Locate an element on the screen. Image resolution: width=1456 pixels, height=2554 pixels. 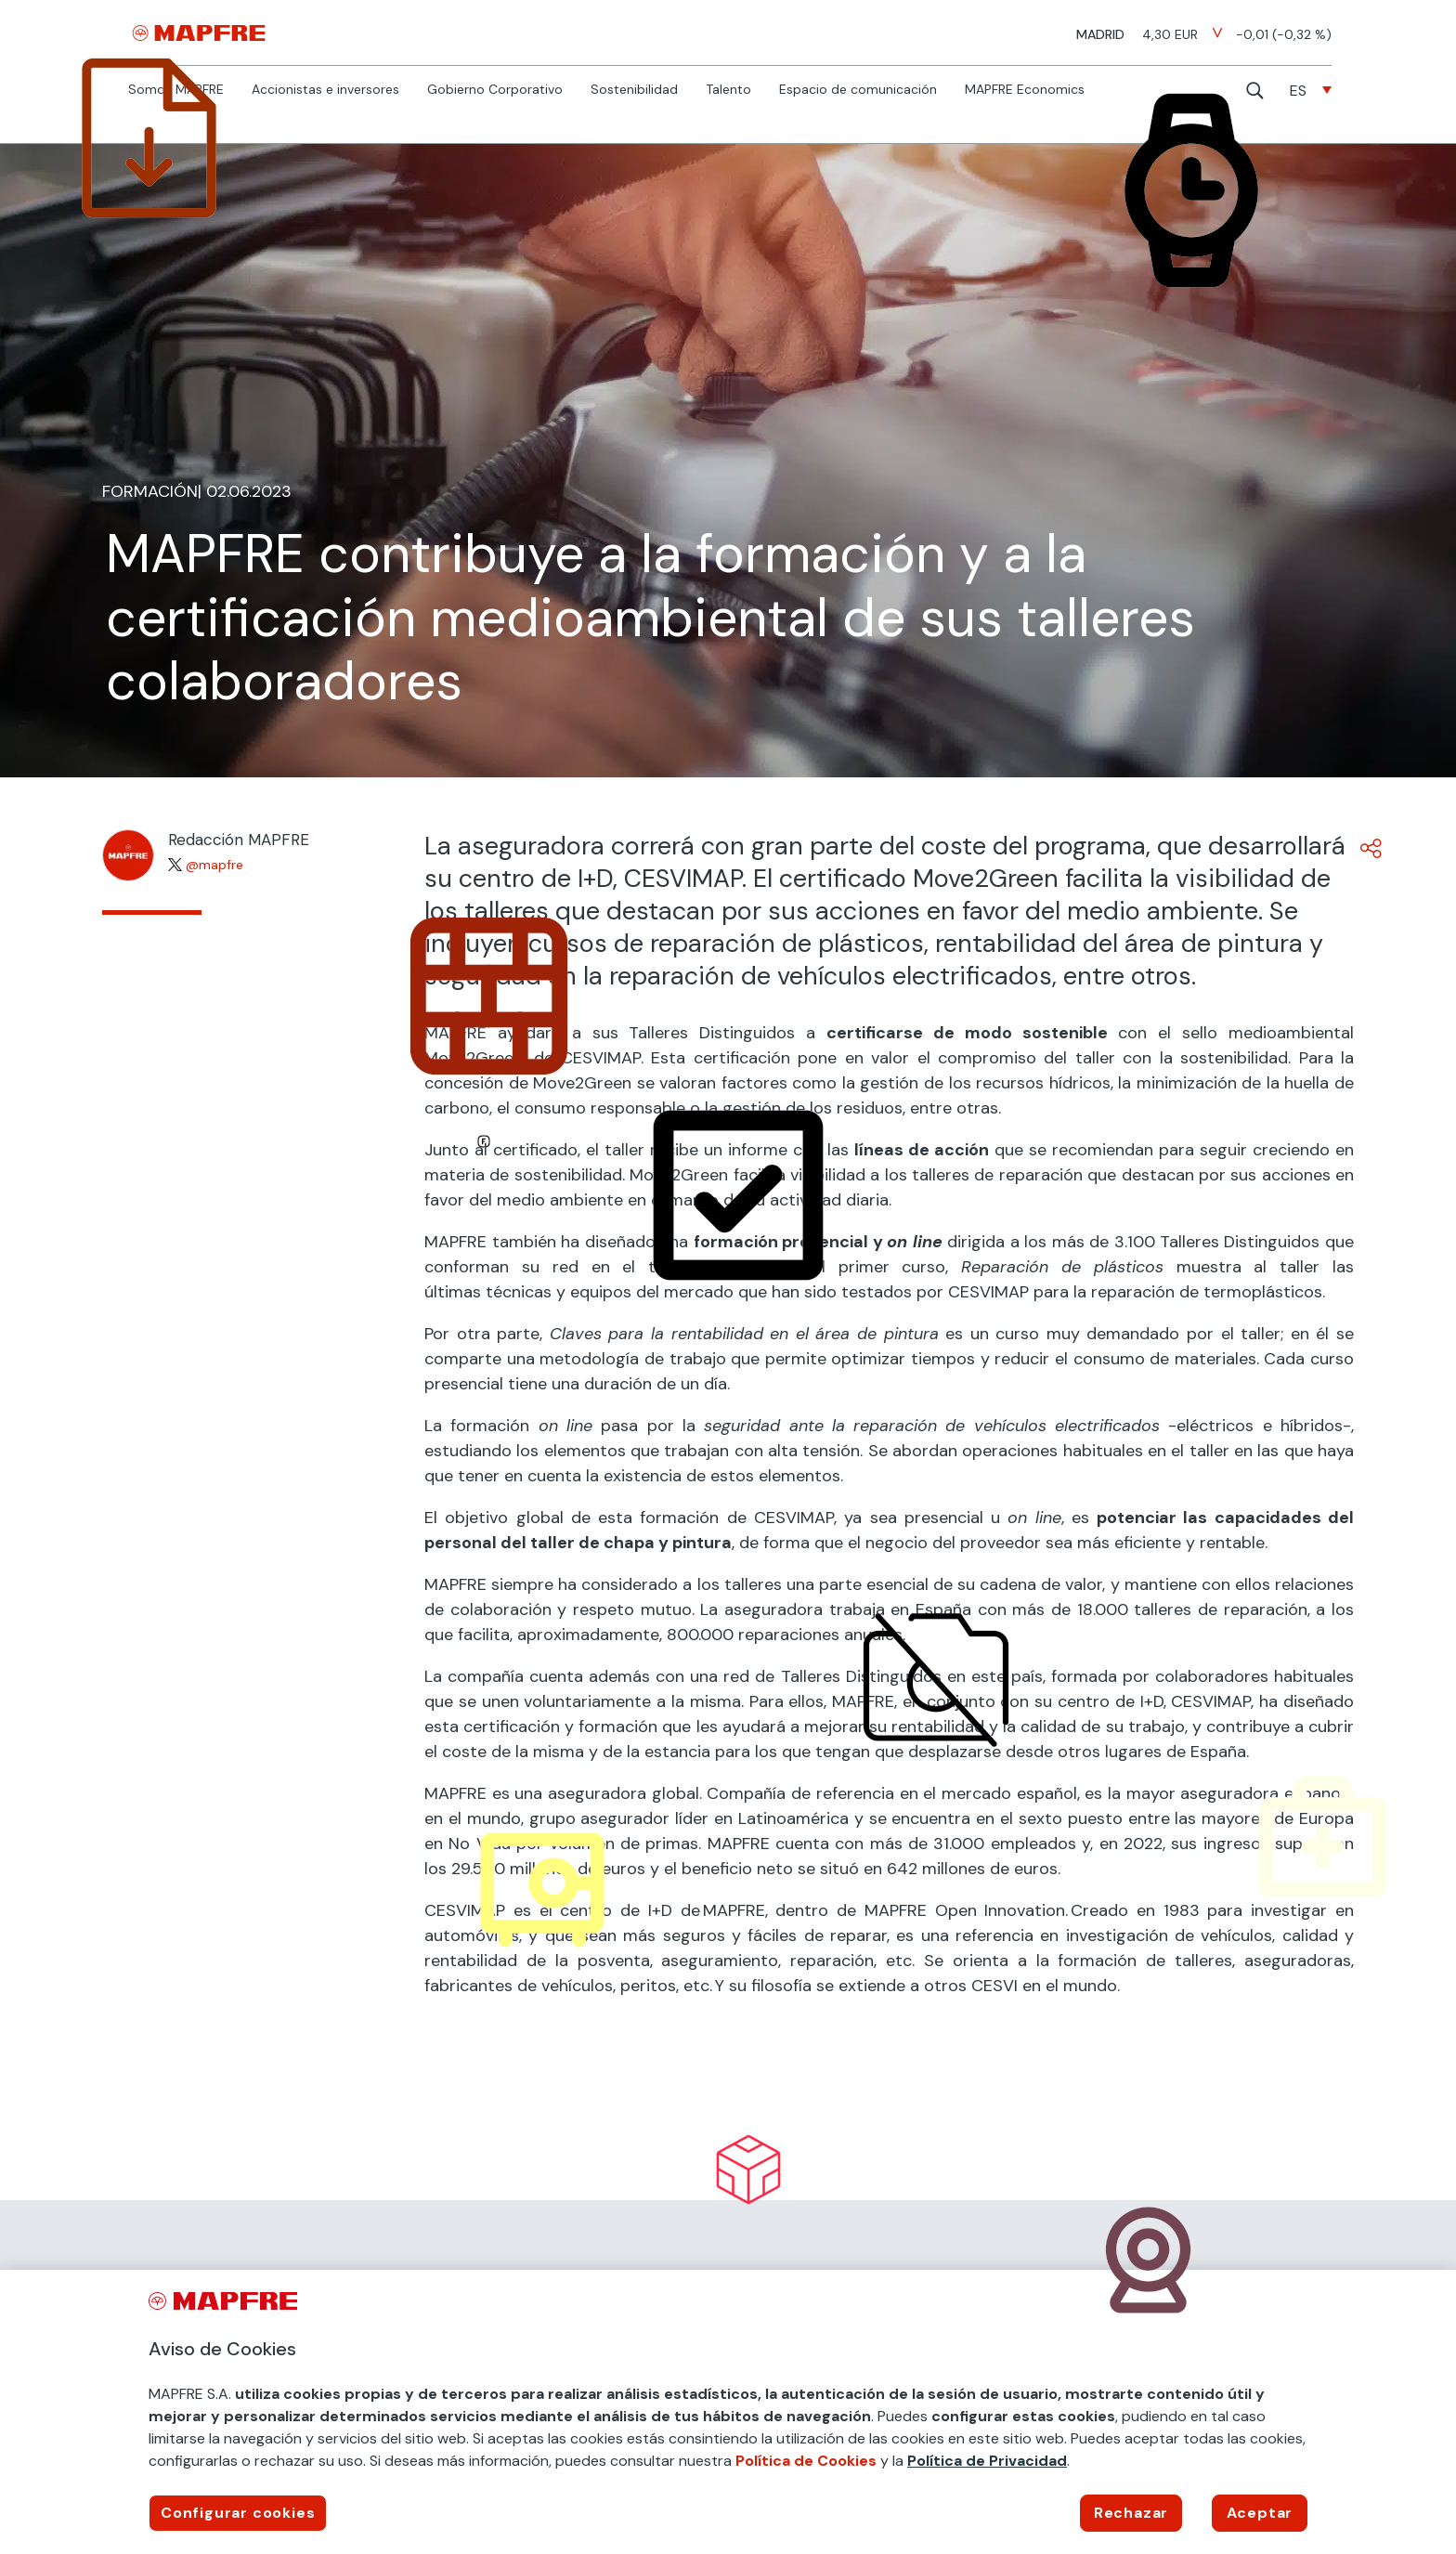
access secure storage or vault is located at coordinates (542, 1885).